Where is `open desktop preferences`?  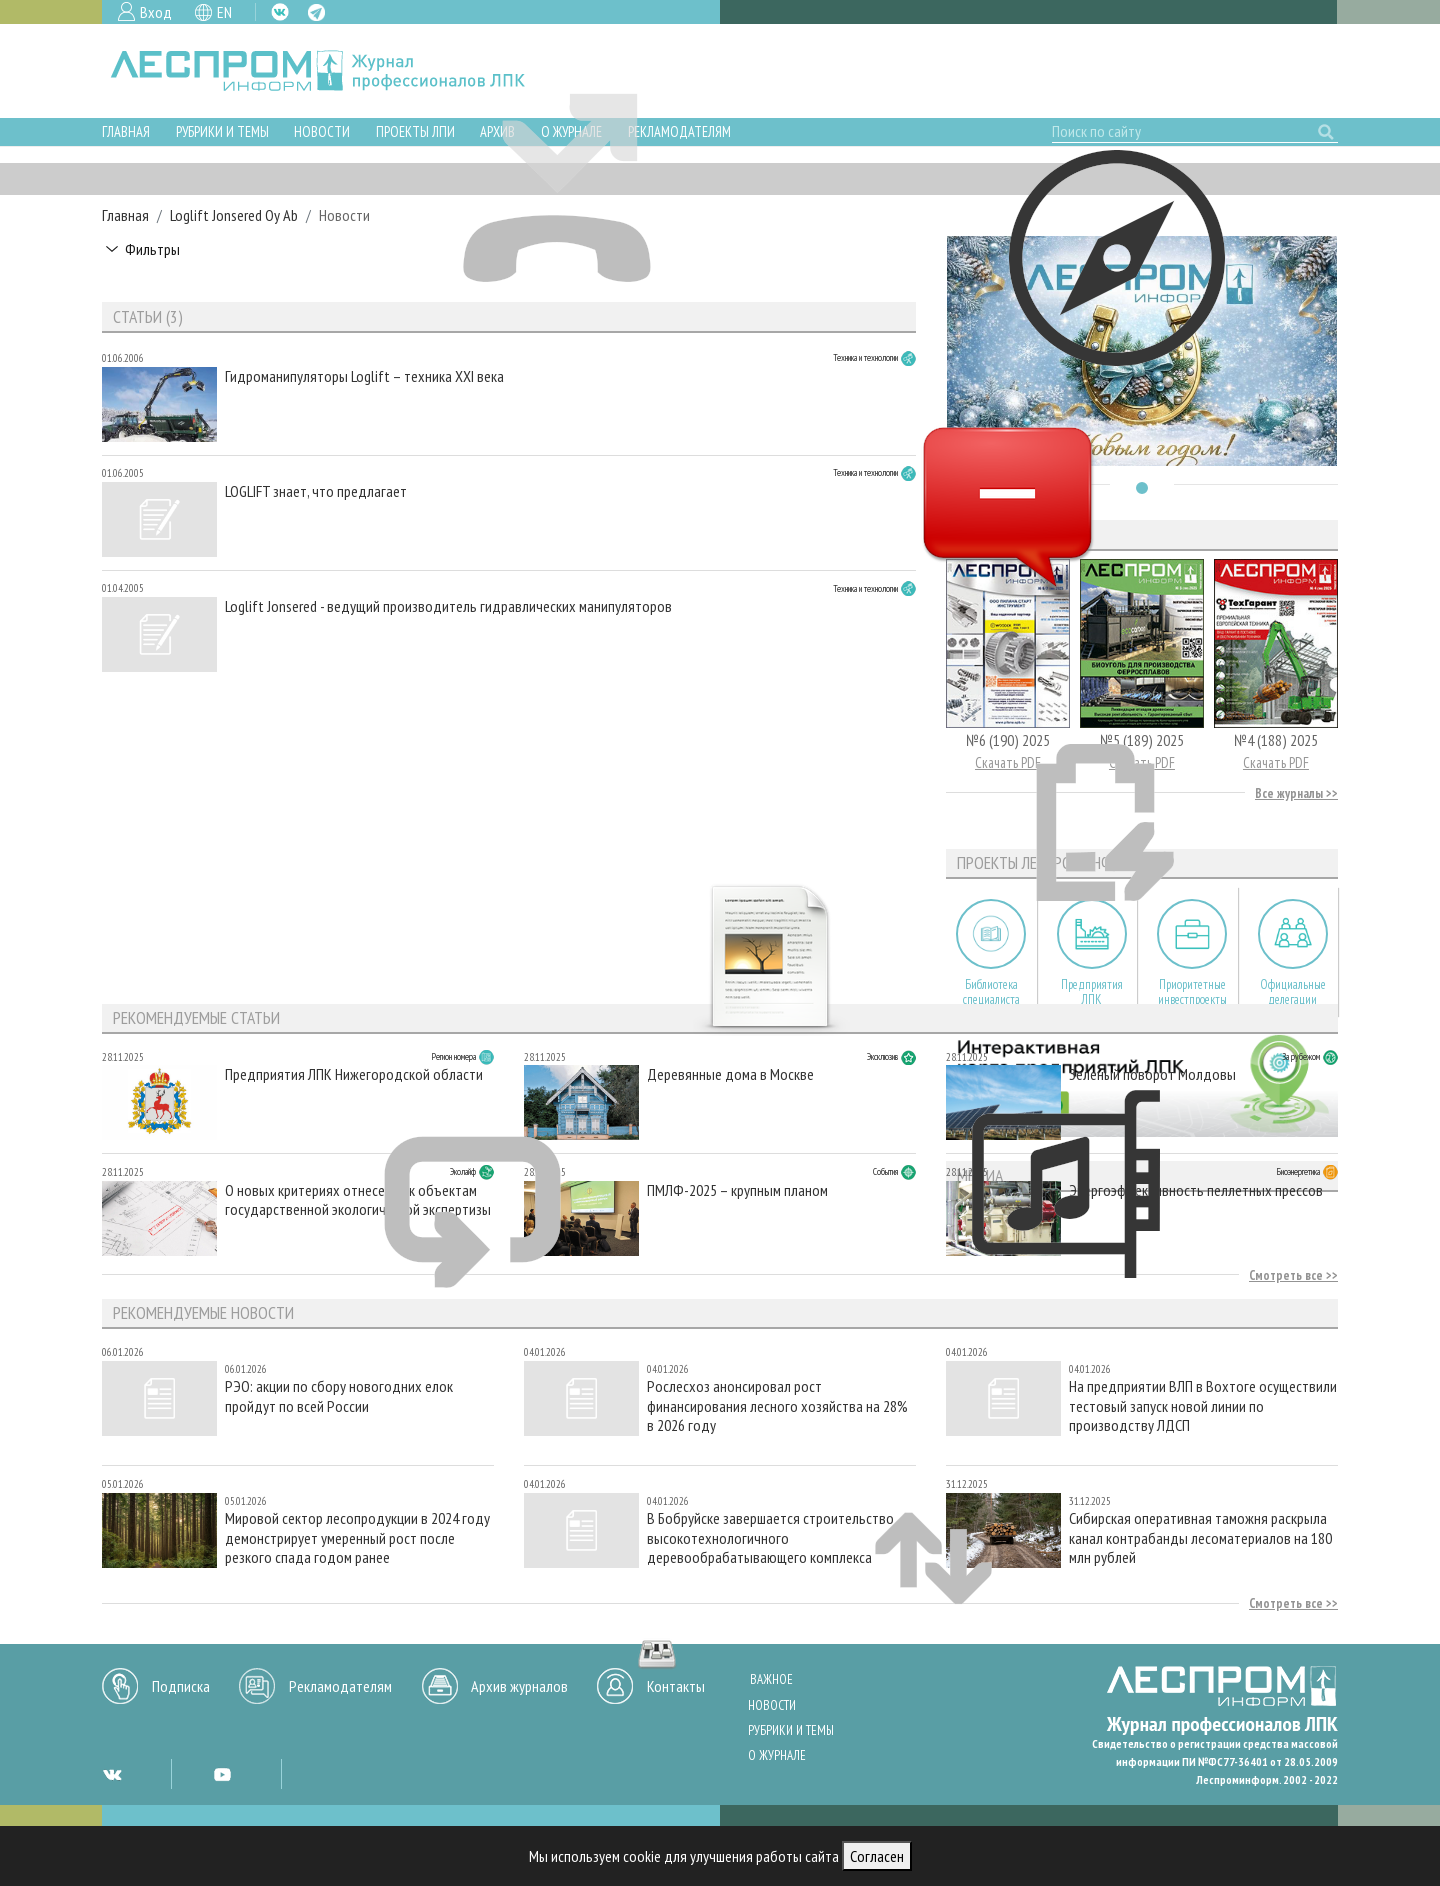
open desktop preferences is located at coordinates (657, 1654).